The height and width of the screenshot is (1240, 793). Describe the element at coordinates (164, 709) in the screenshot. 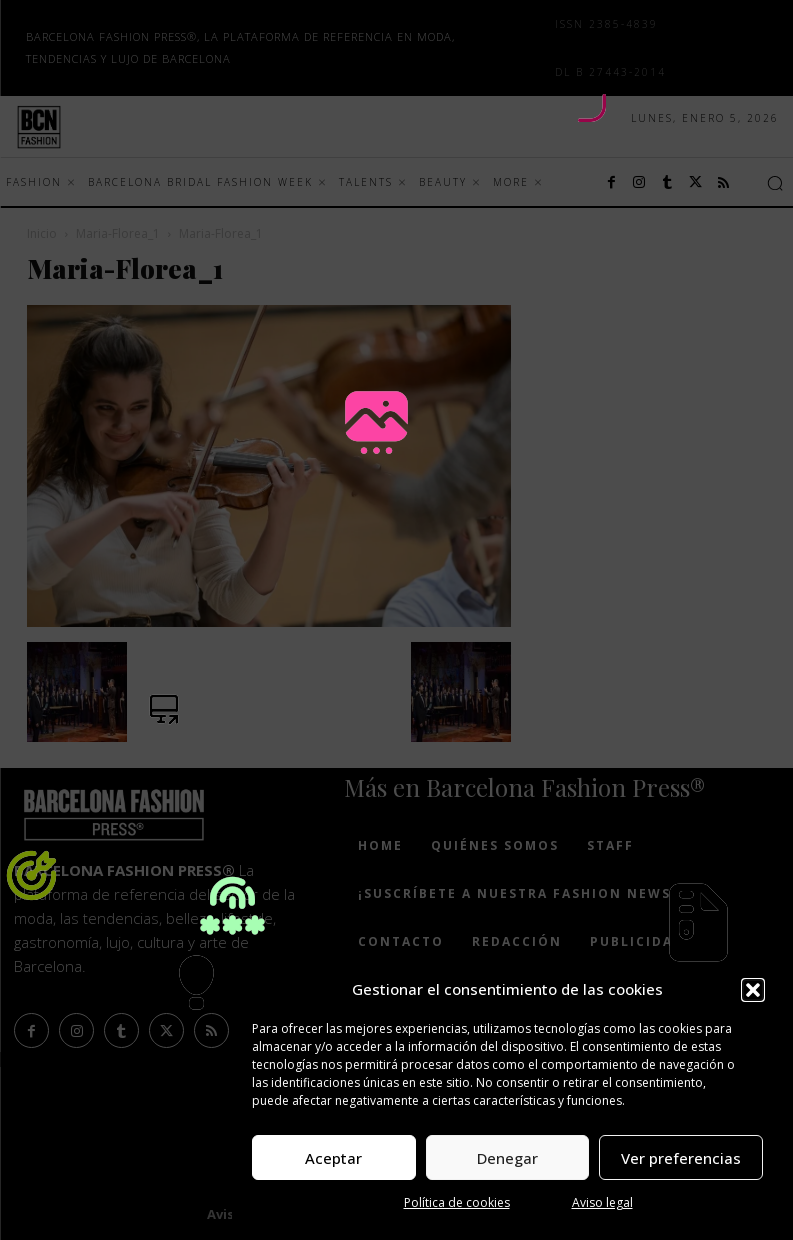

I see `share content from your desktop computer` at that location.